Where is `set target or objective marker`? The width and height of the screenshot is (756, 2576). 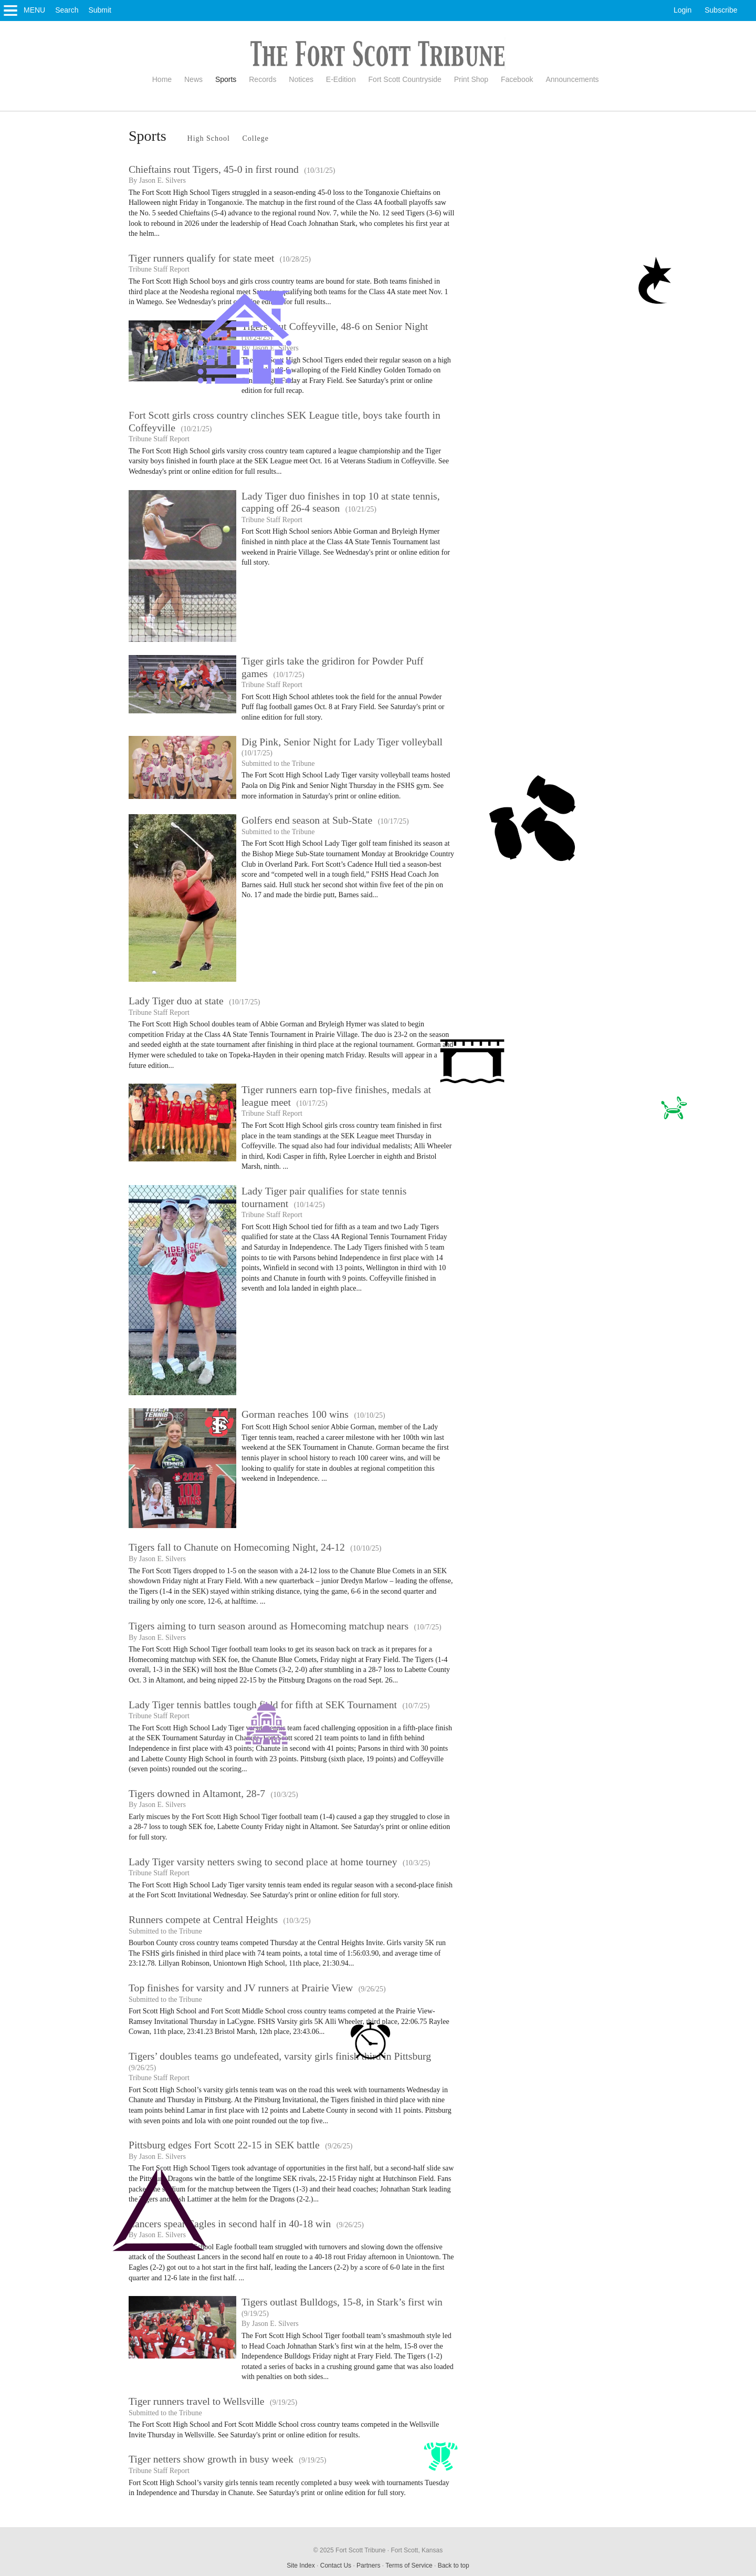
set target or objective marker is located at coordinates (159, 2208).